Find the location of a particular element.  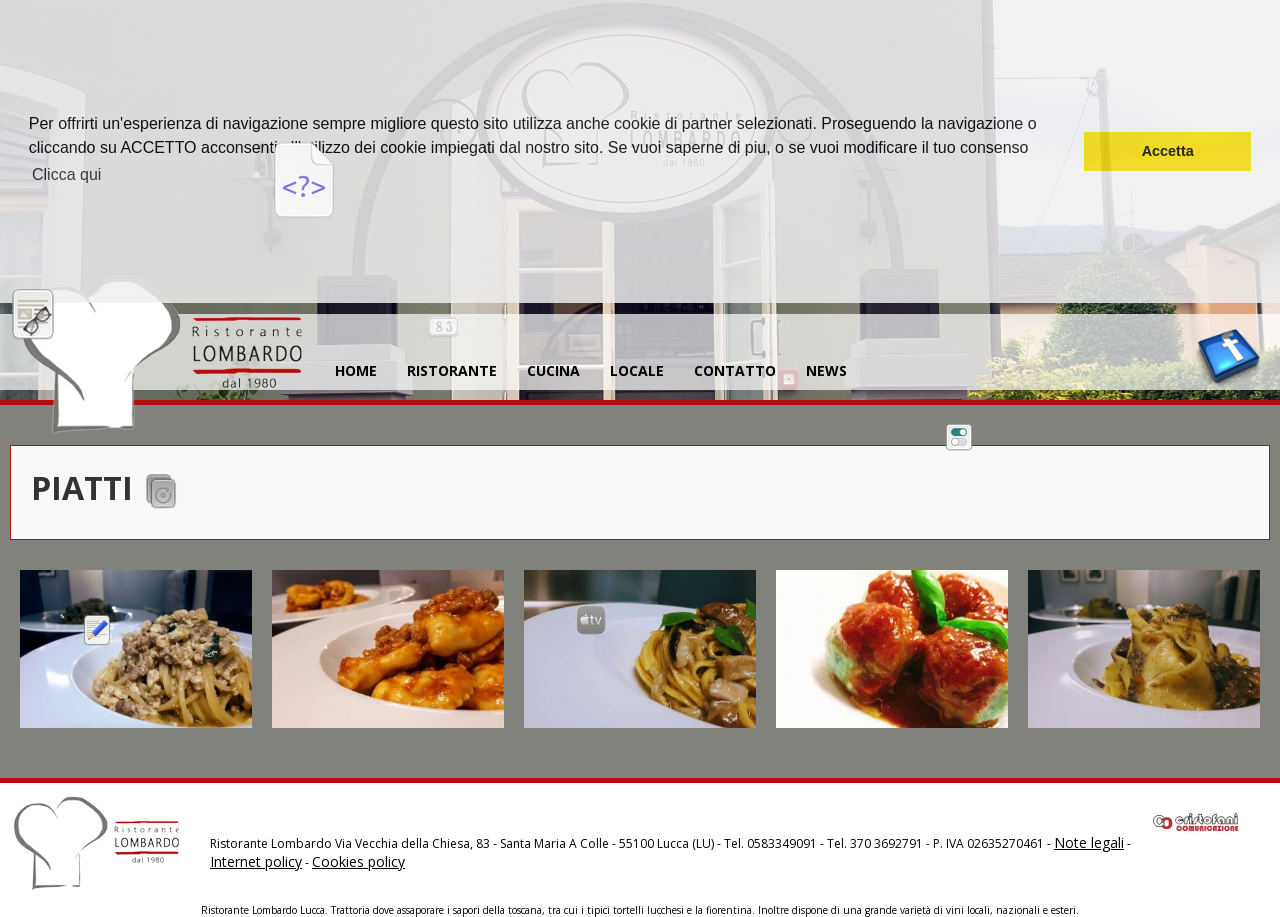

open the documents app is located at coordinates (33, 314).